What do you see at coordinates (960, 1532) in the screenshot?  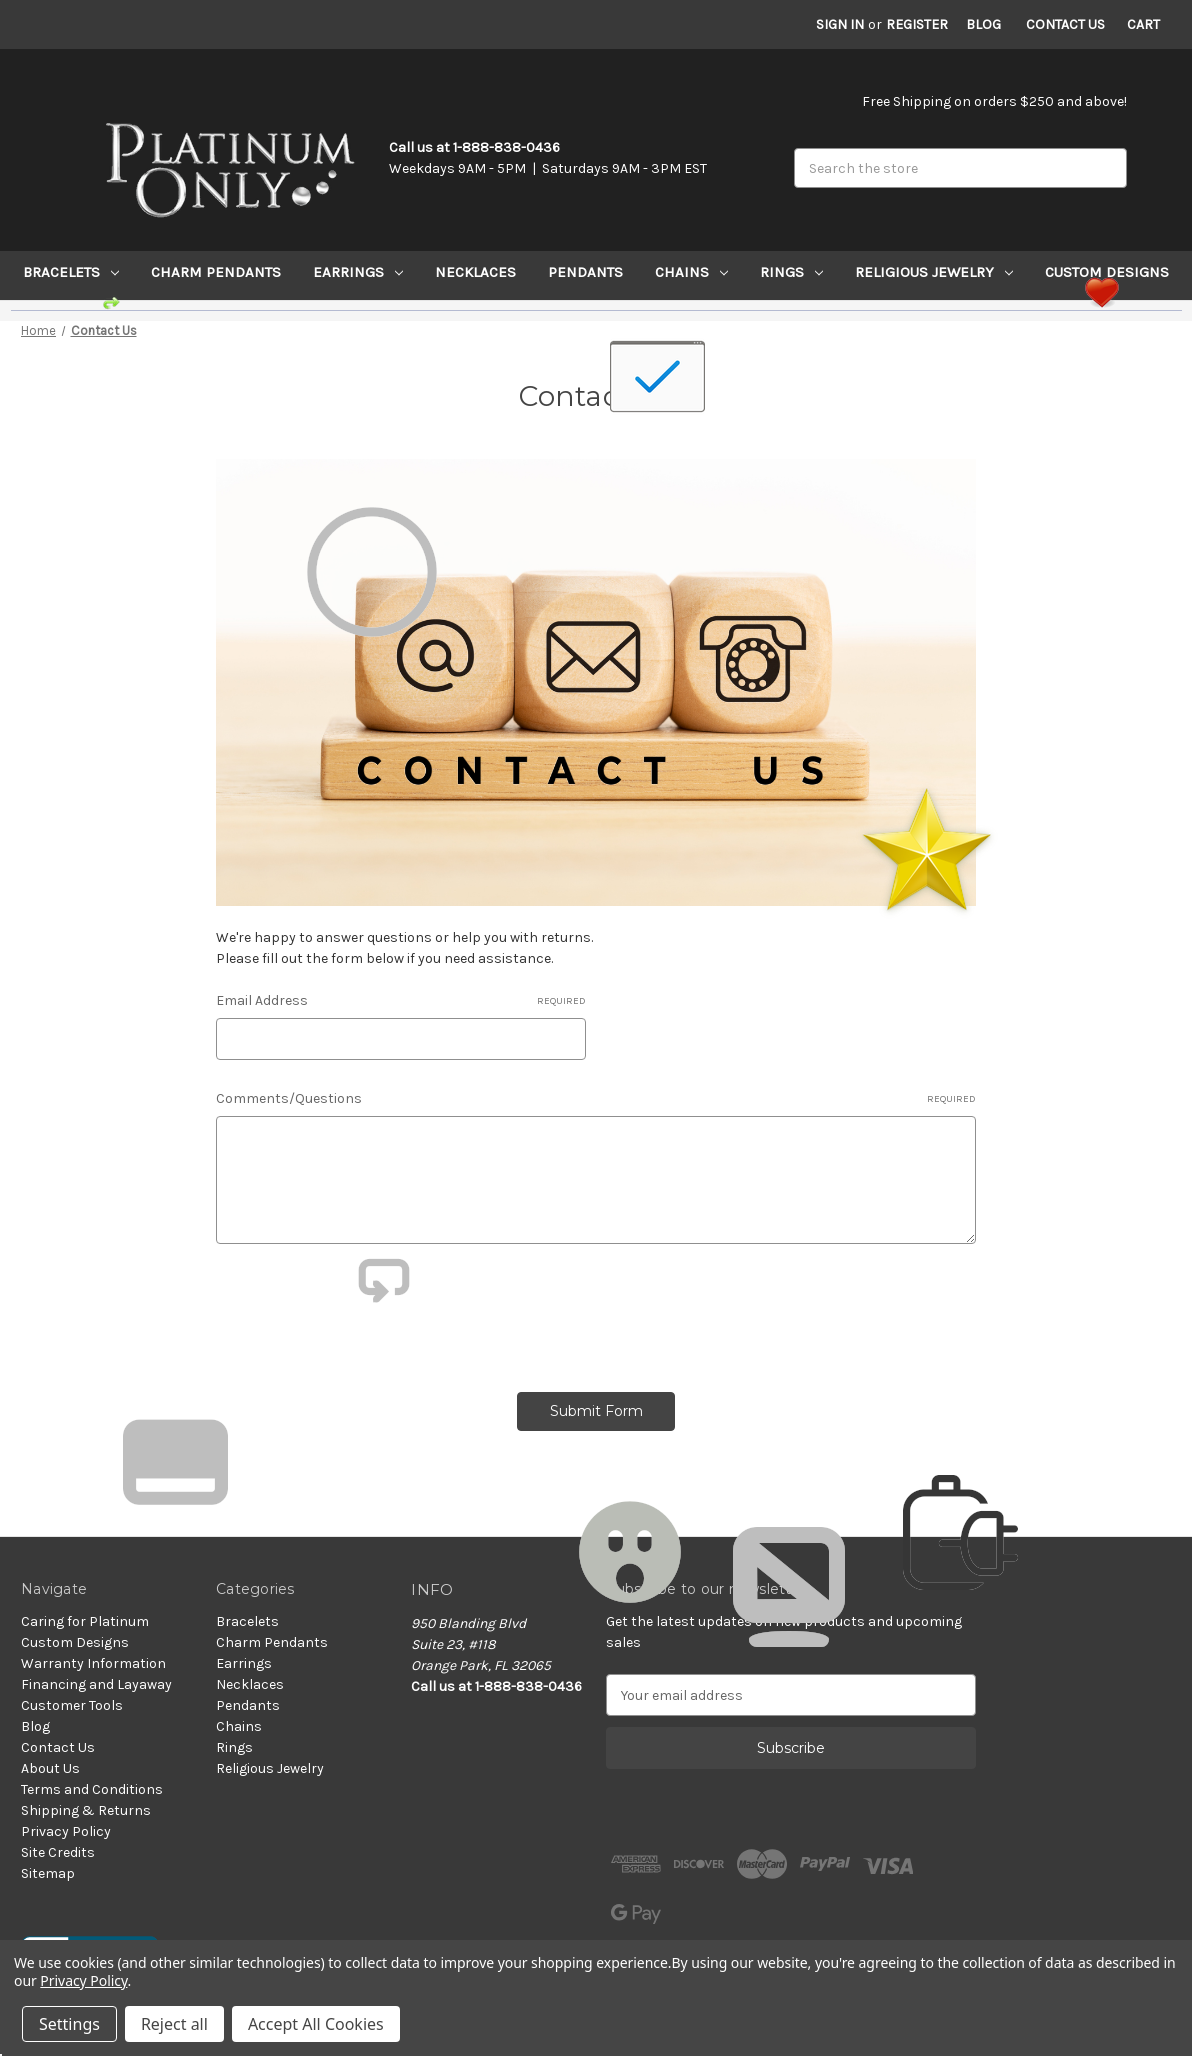 I see `access power and battery settings` at bounding box center [960, 1532].